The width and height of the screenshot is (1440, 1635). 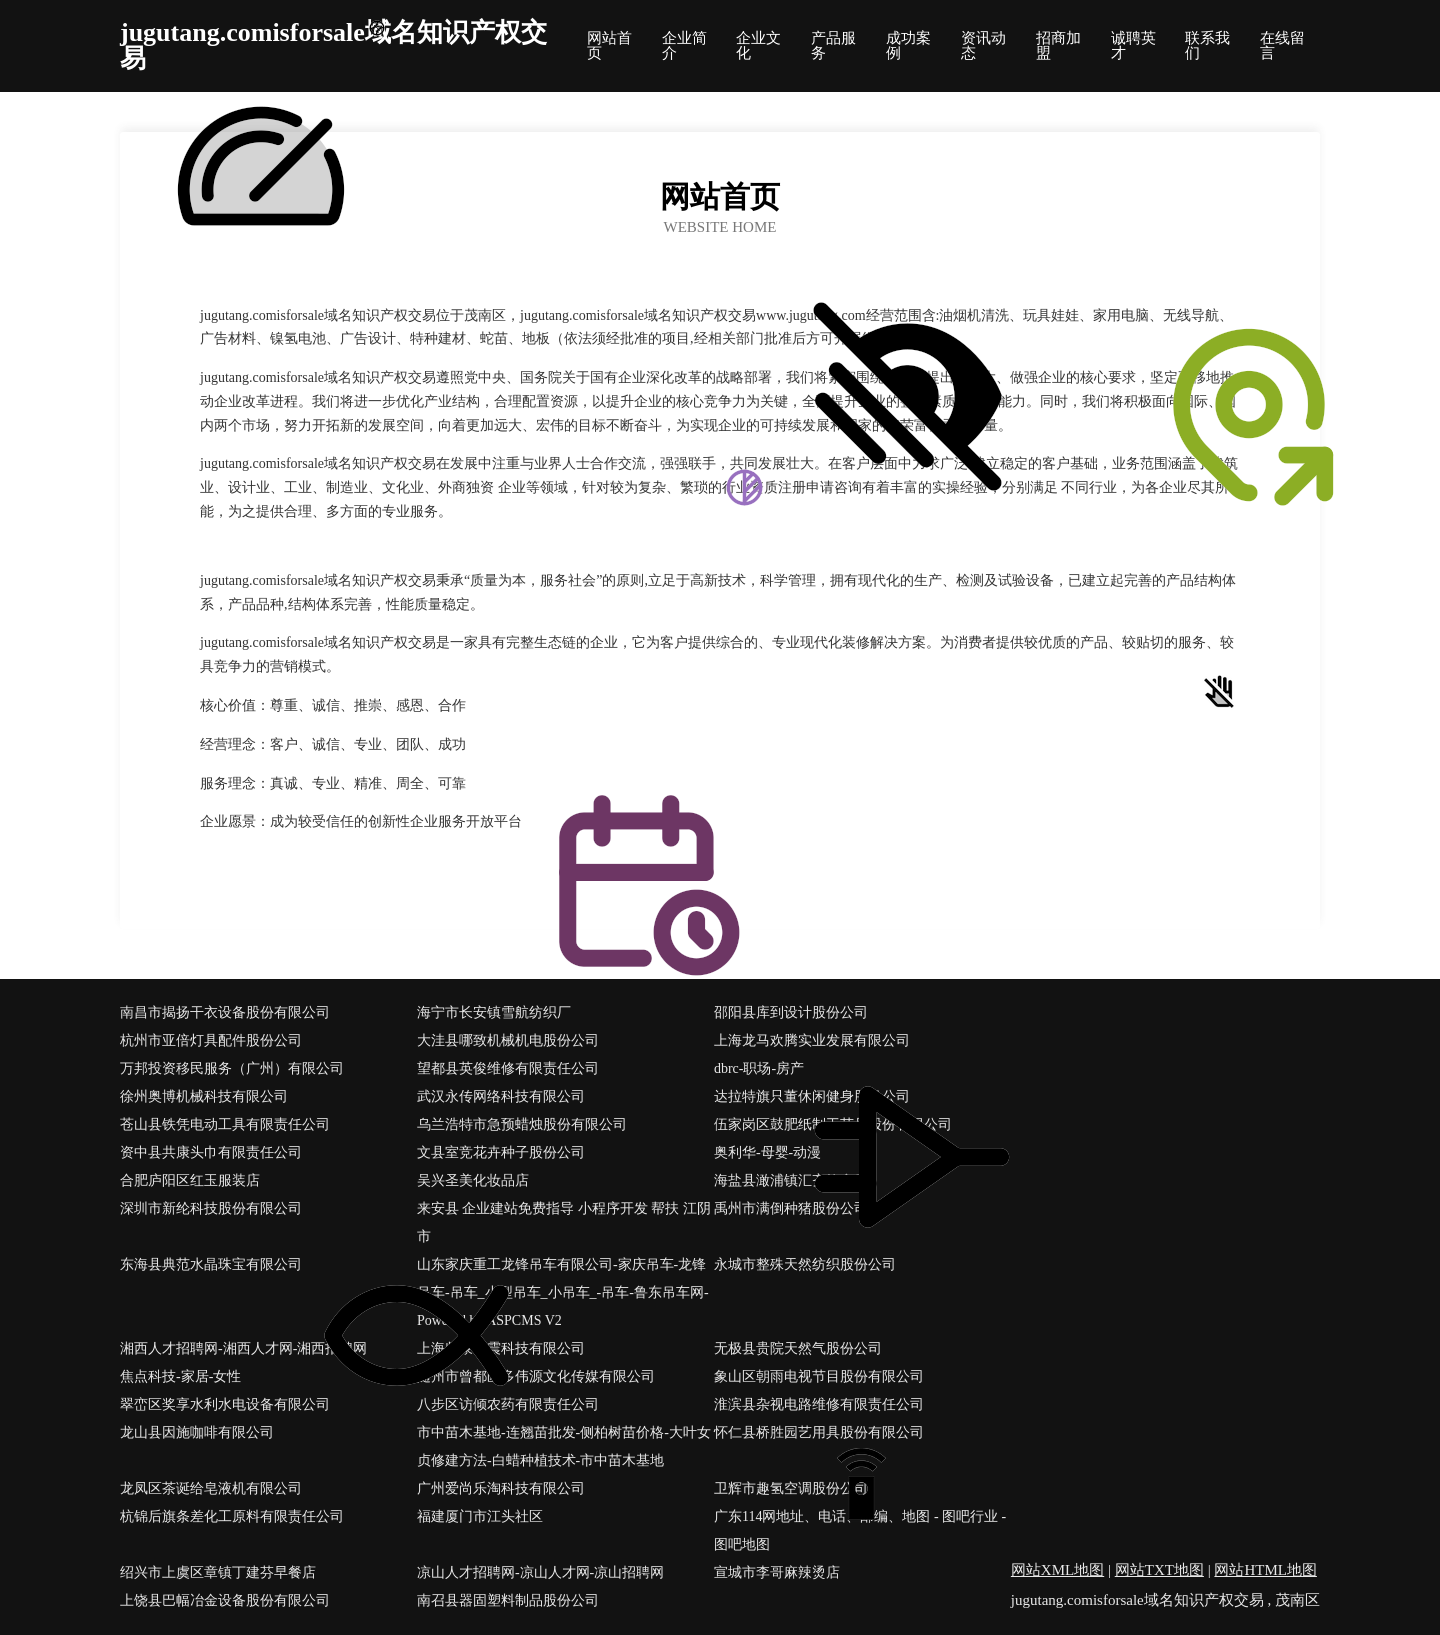 I want to click on adjust screen brightness settings, so click(x=744, y=487).